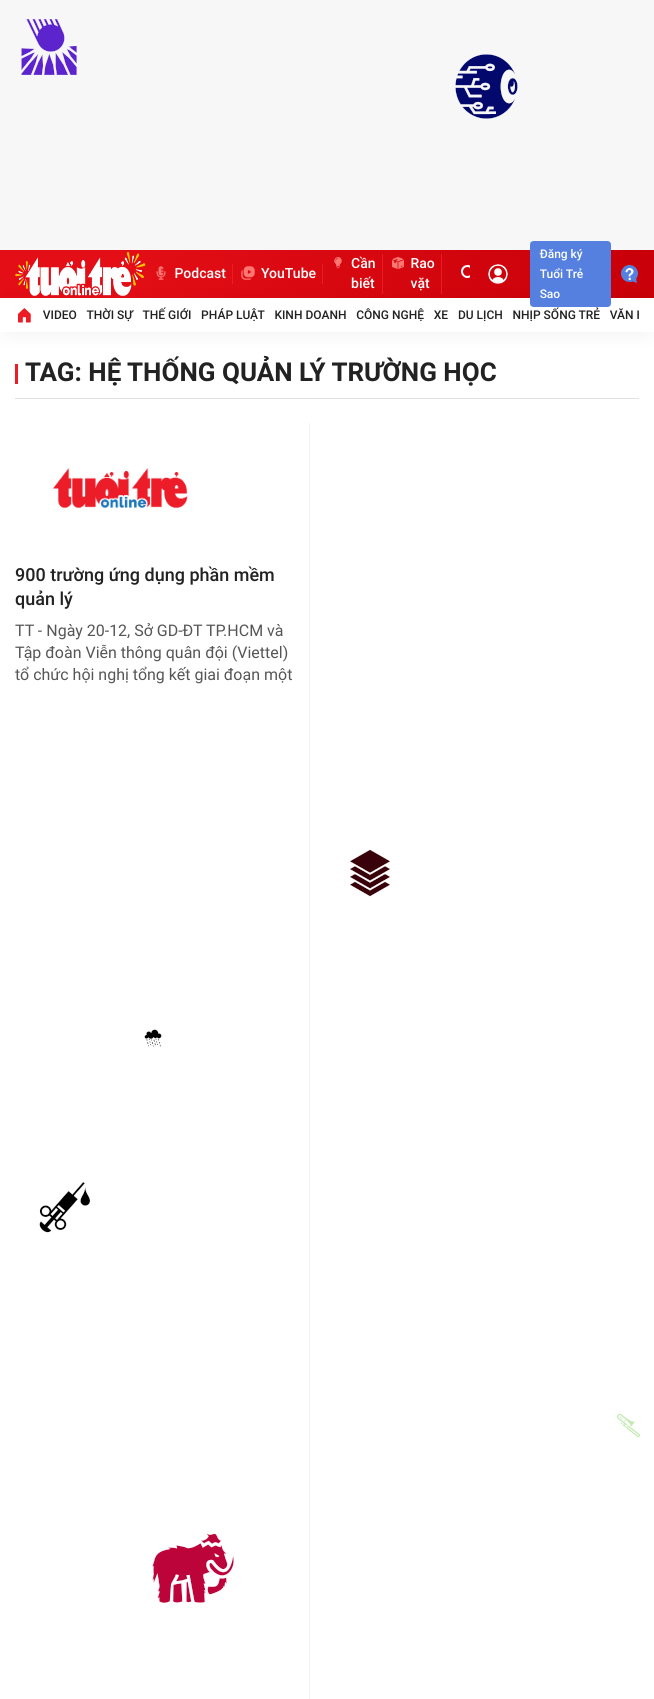 The width and height of the screenshot is (654, 1699). What do you see at coordinates (370, 873) in the screenshot?
I see `view layers or stacked elements` at bounding box center [370, 873].